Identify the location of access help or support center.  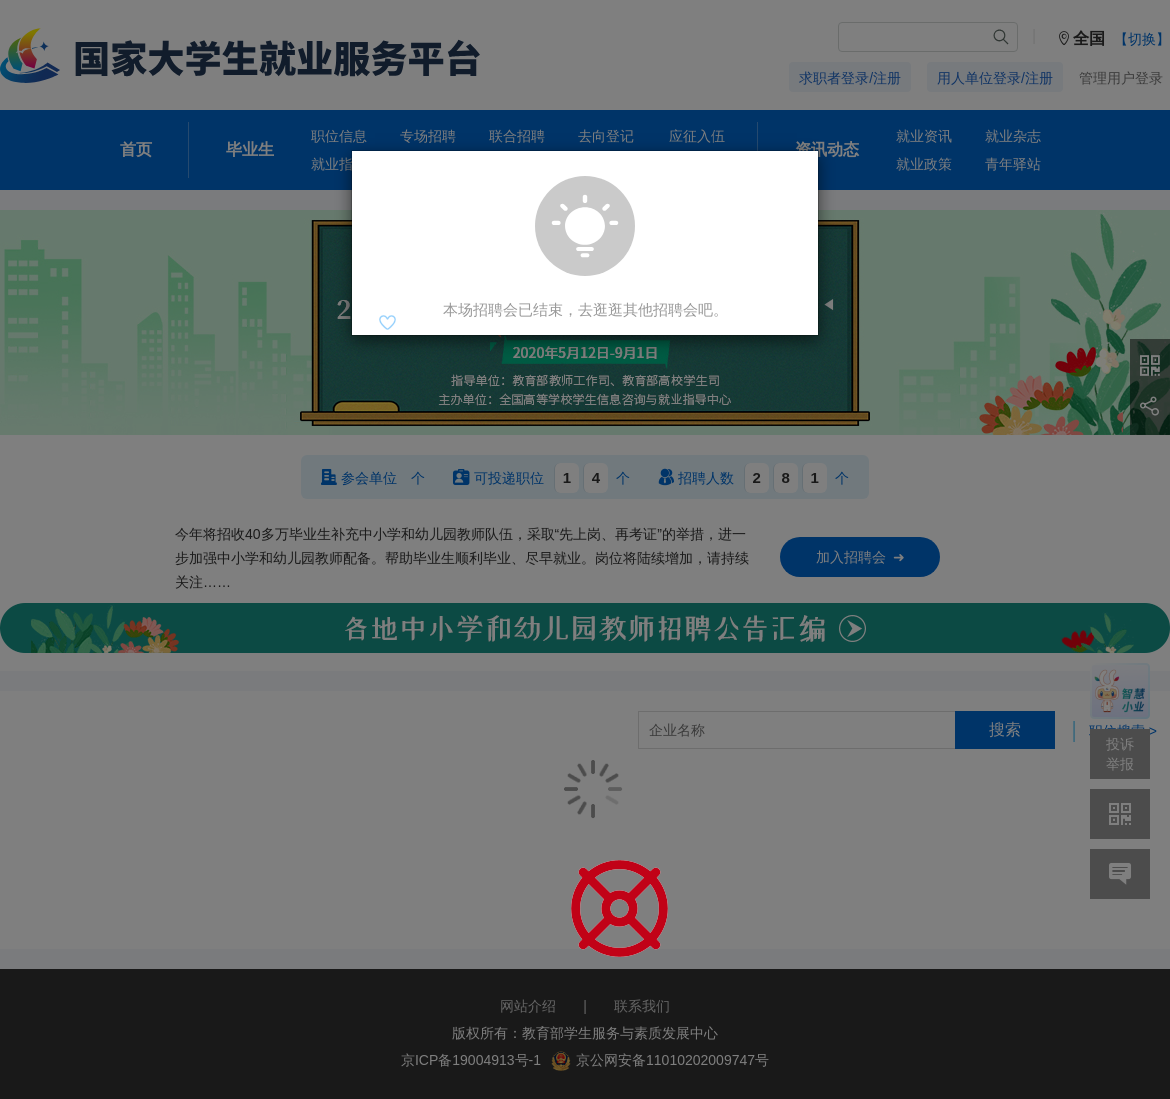
(619, 908).